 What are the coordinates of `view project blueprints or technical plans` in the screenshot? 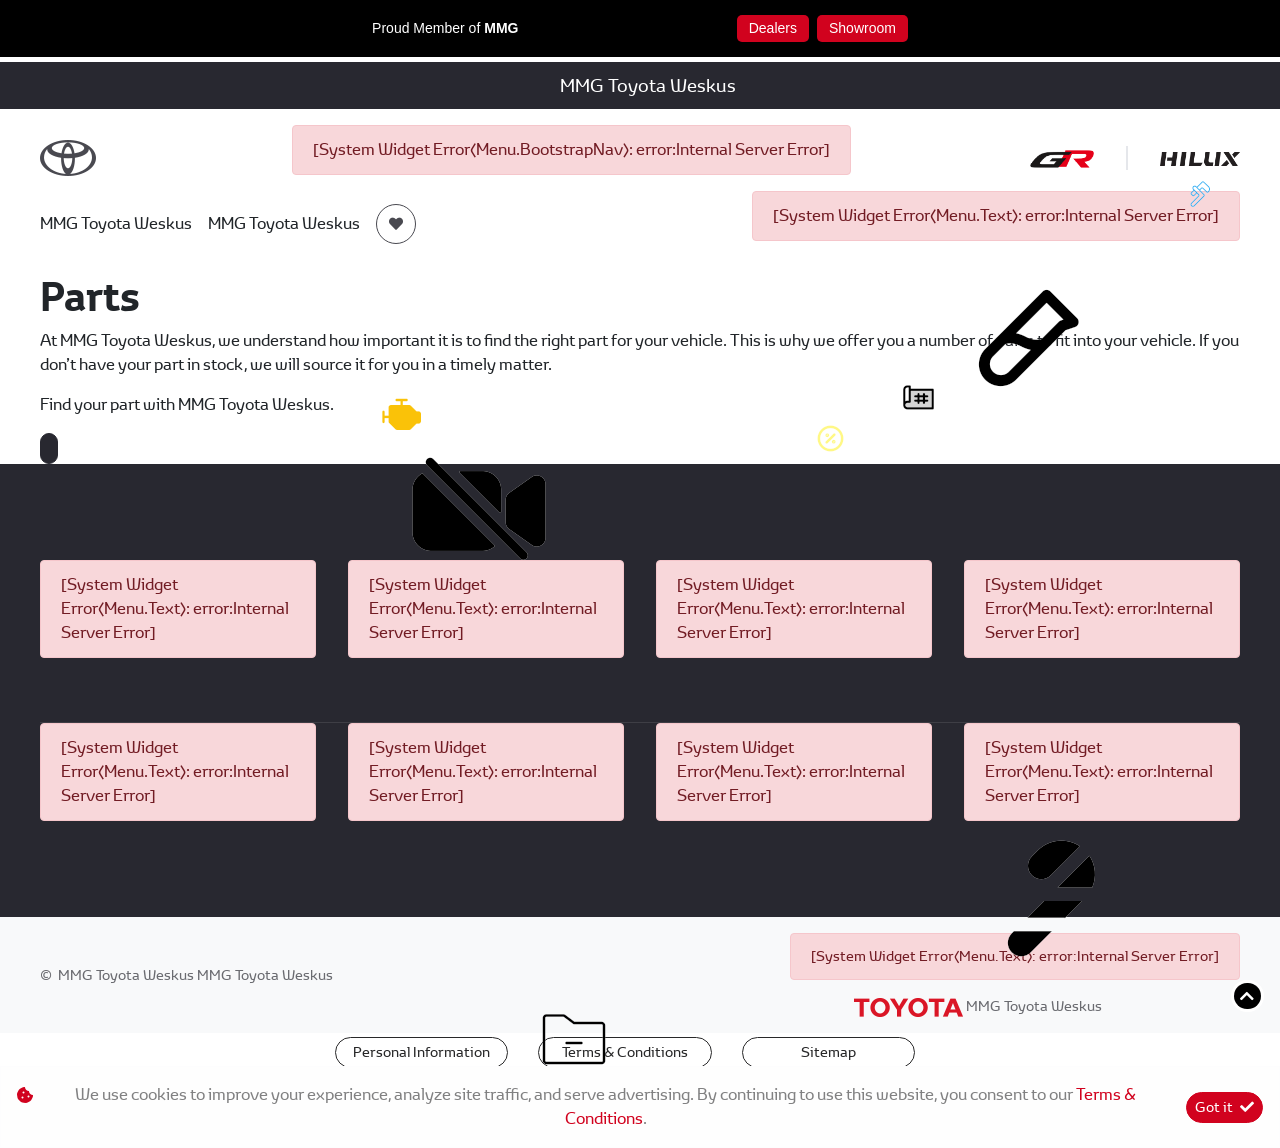 It's located at (918, 398).